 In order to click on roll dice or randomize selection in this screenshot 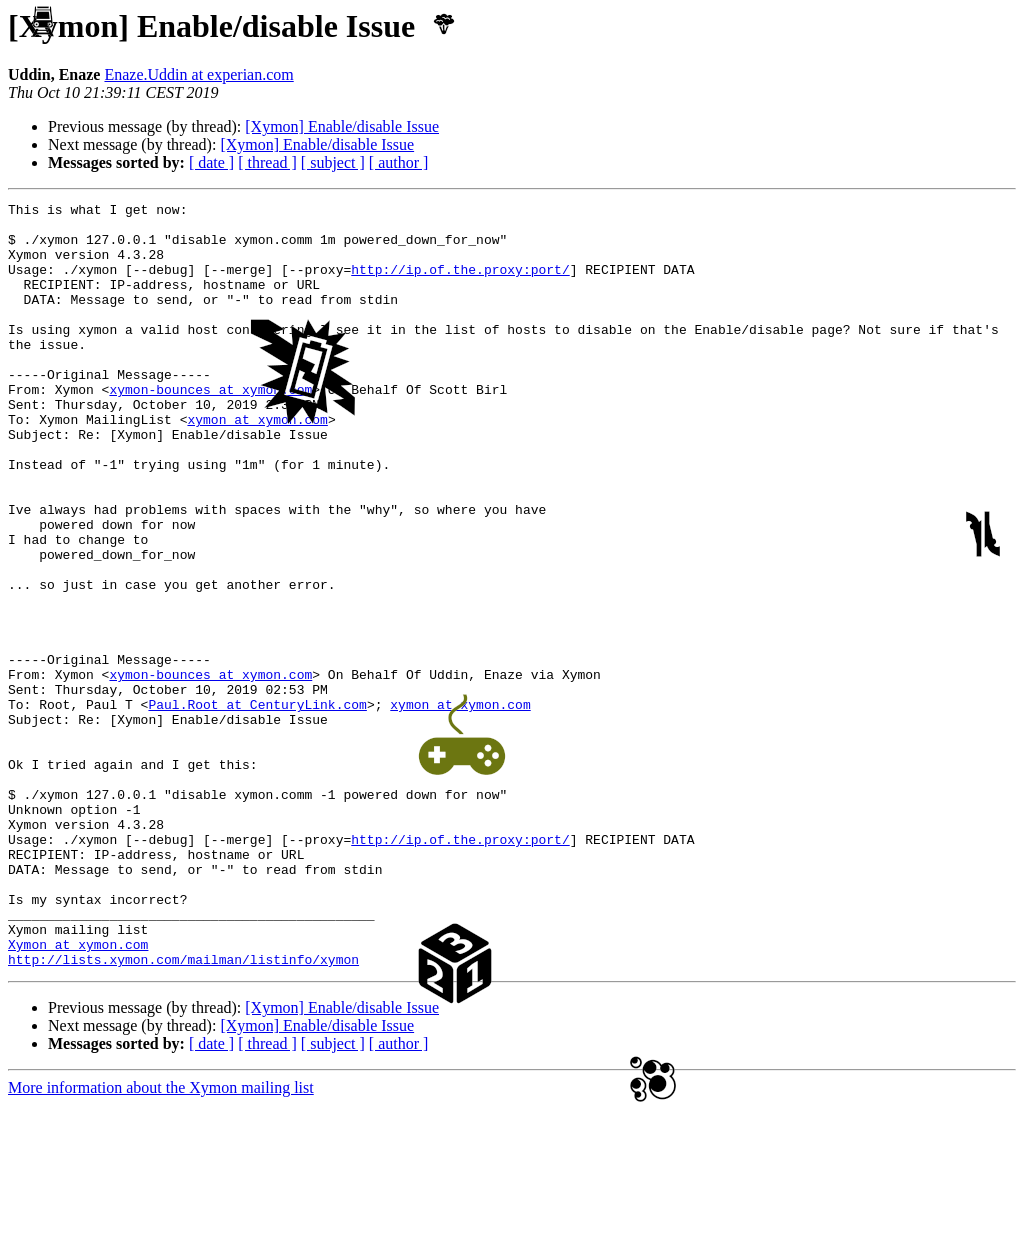, I will do `click(455, 964)`.